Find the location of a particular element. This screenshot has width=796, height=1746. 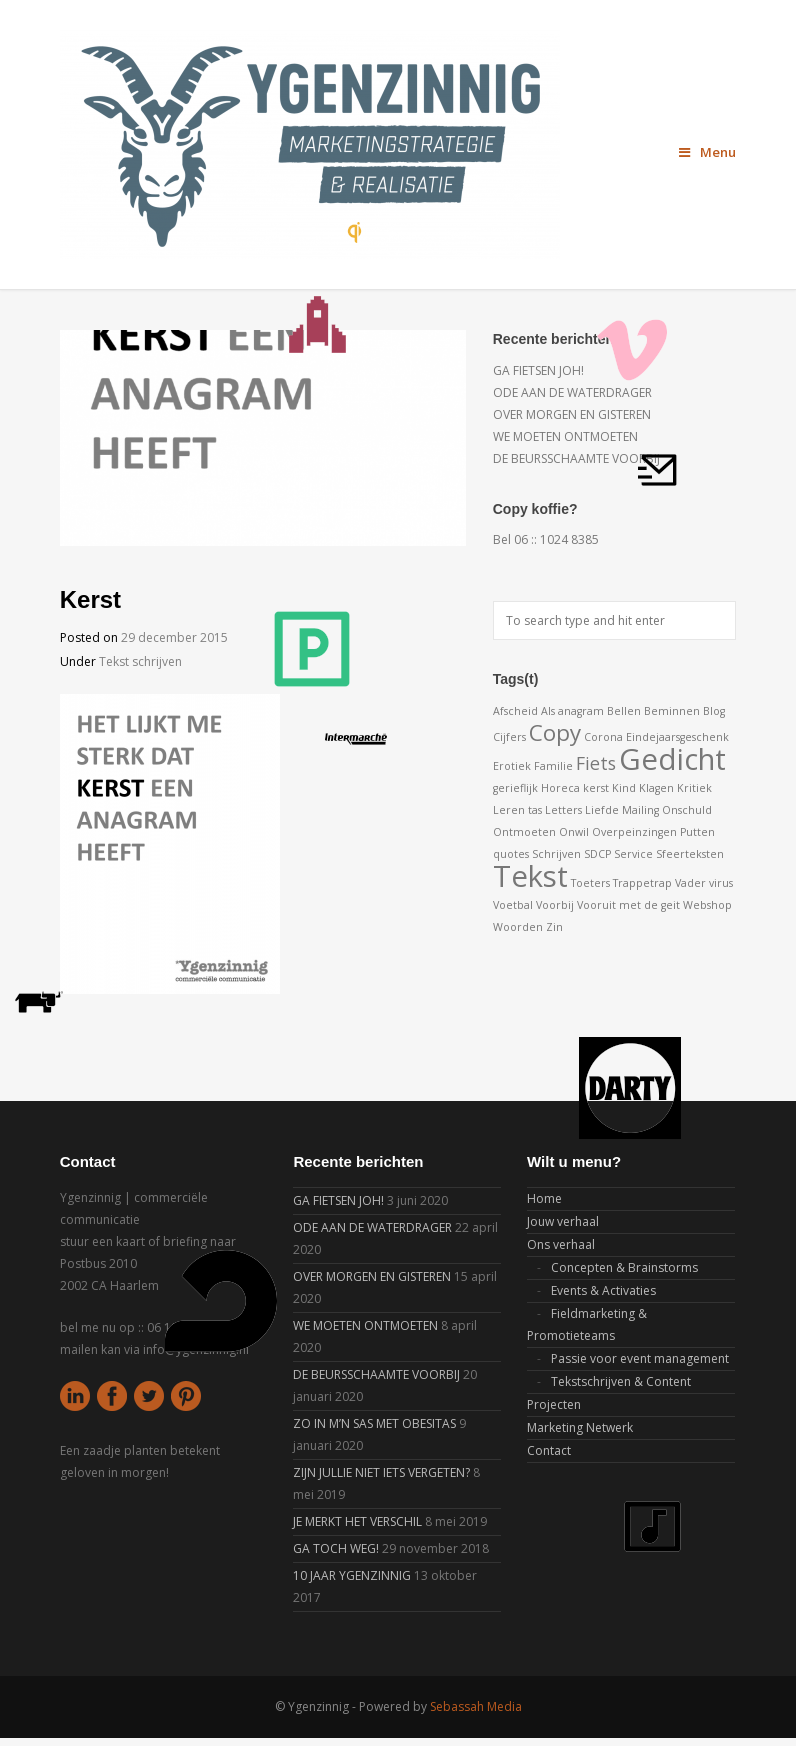

open music video player is located at coordinates (652, 1526).